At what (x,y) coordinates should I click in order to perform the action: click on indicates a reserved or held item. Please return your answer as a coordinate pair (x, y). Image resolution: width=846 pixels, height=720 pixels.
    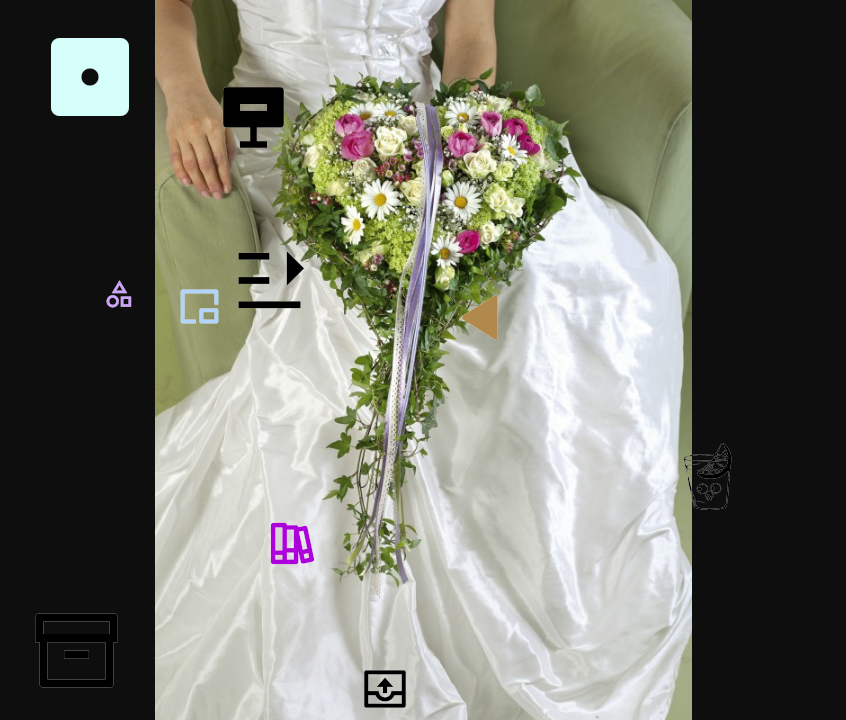
    Looking at the image, I should click on (253, 117).